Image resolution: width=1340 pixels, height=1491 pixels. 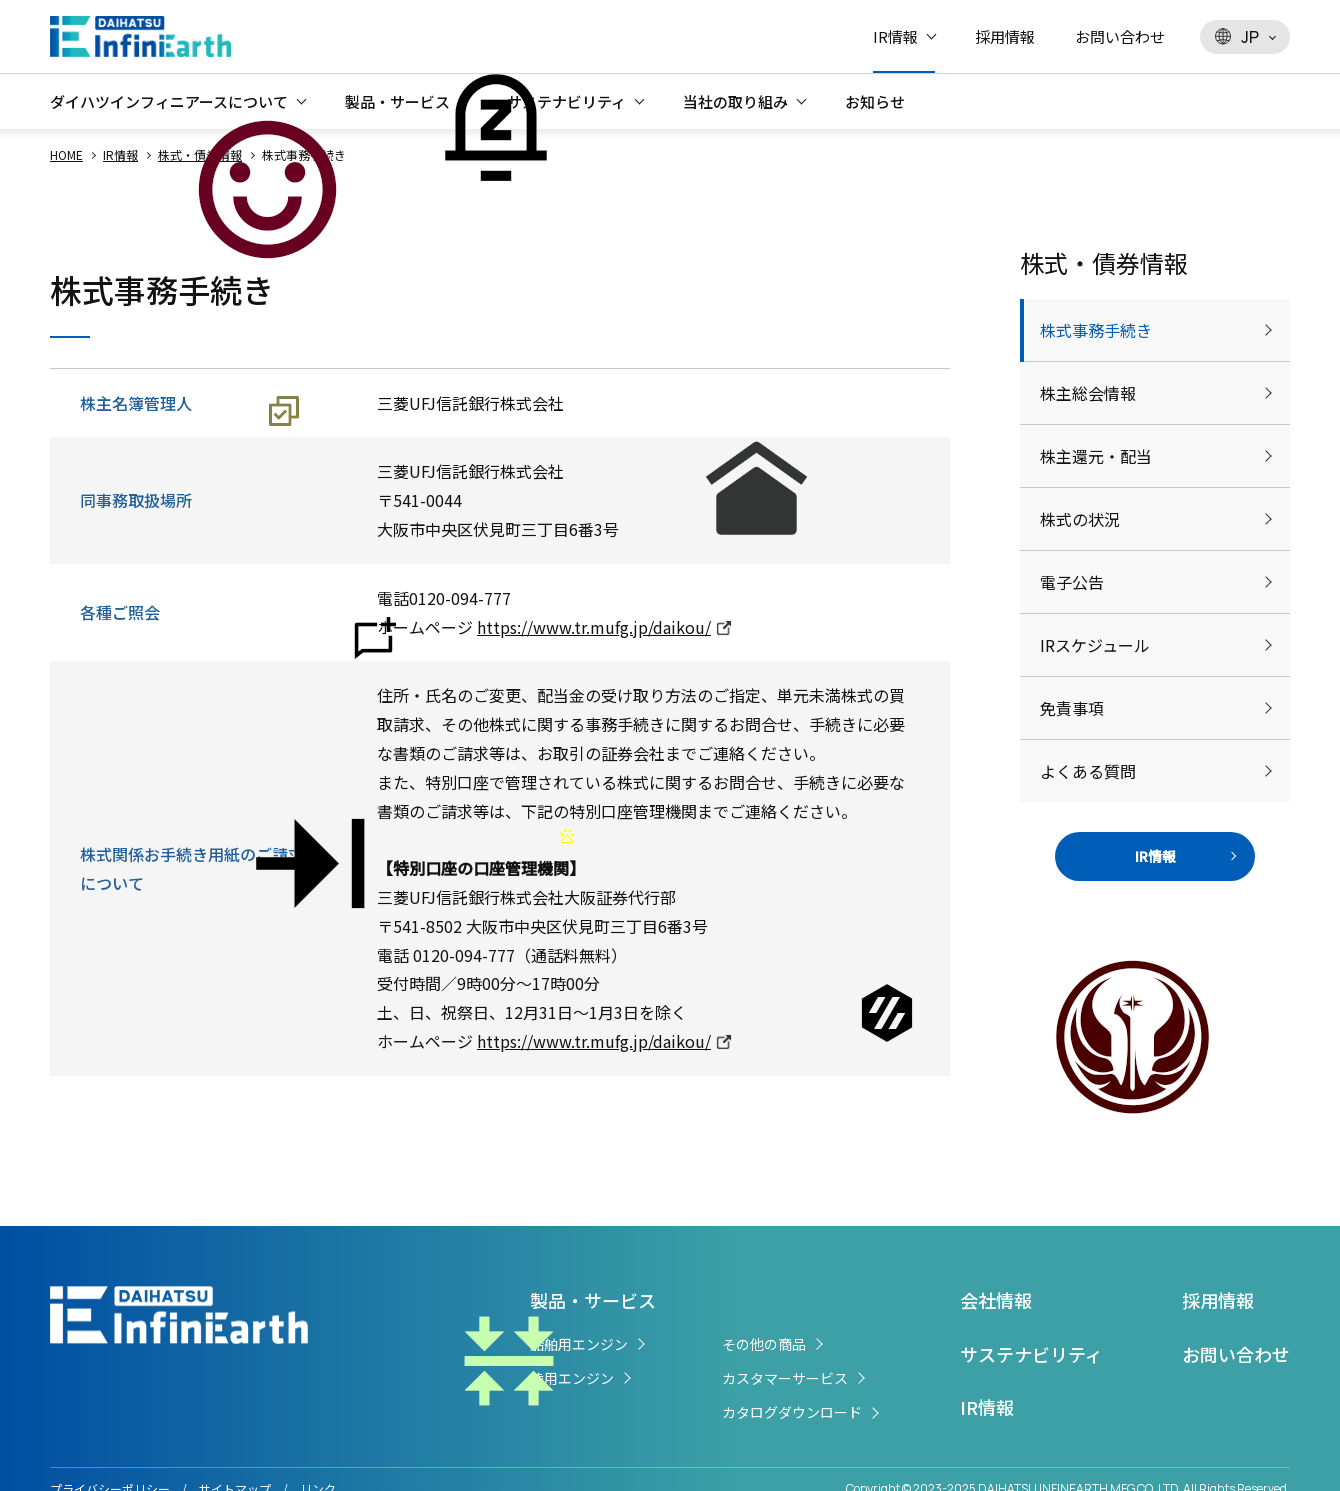 What do you see at coordinates (496, 125) in the screenshot?
I see `snooze notifications temporarily` at bounding box center [496, 125].